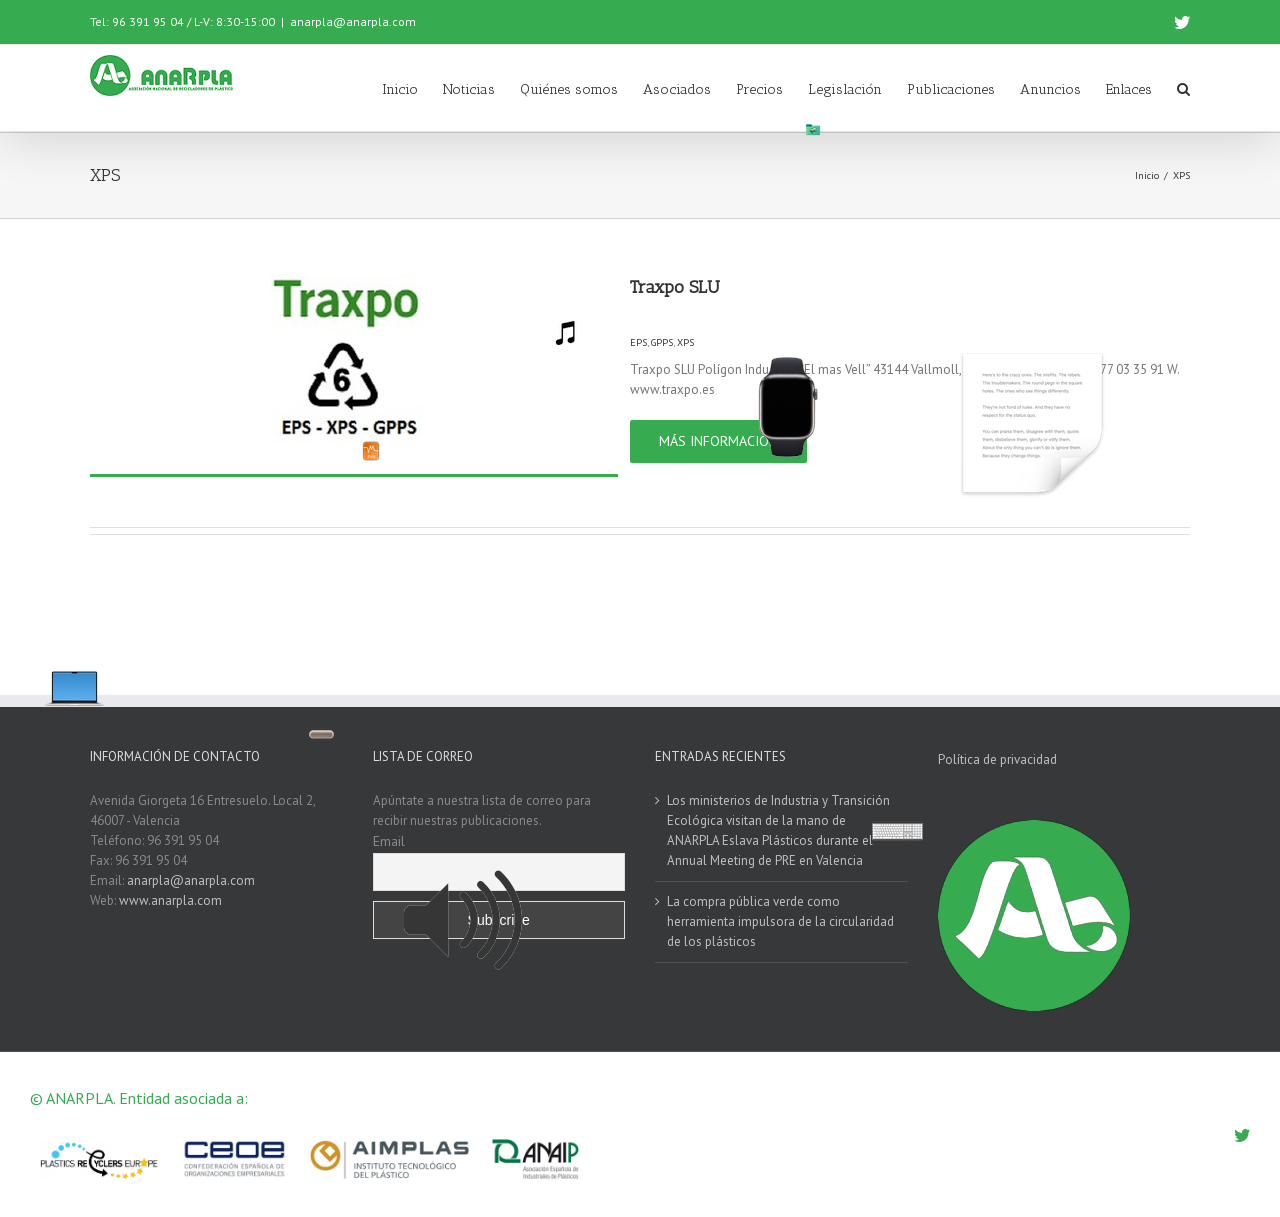 Image resolution: width=1280 pixels, height=1217 pixels. I want to click on open notepad++ project folder, so click(813, 130).